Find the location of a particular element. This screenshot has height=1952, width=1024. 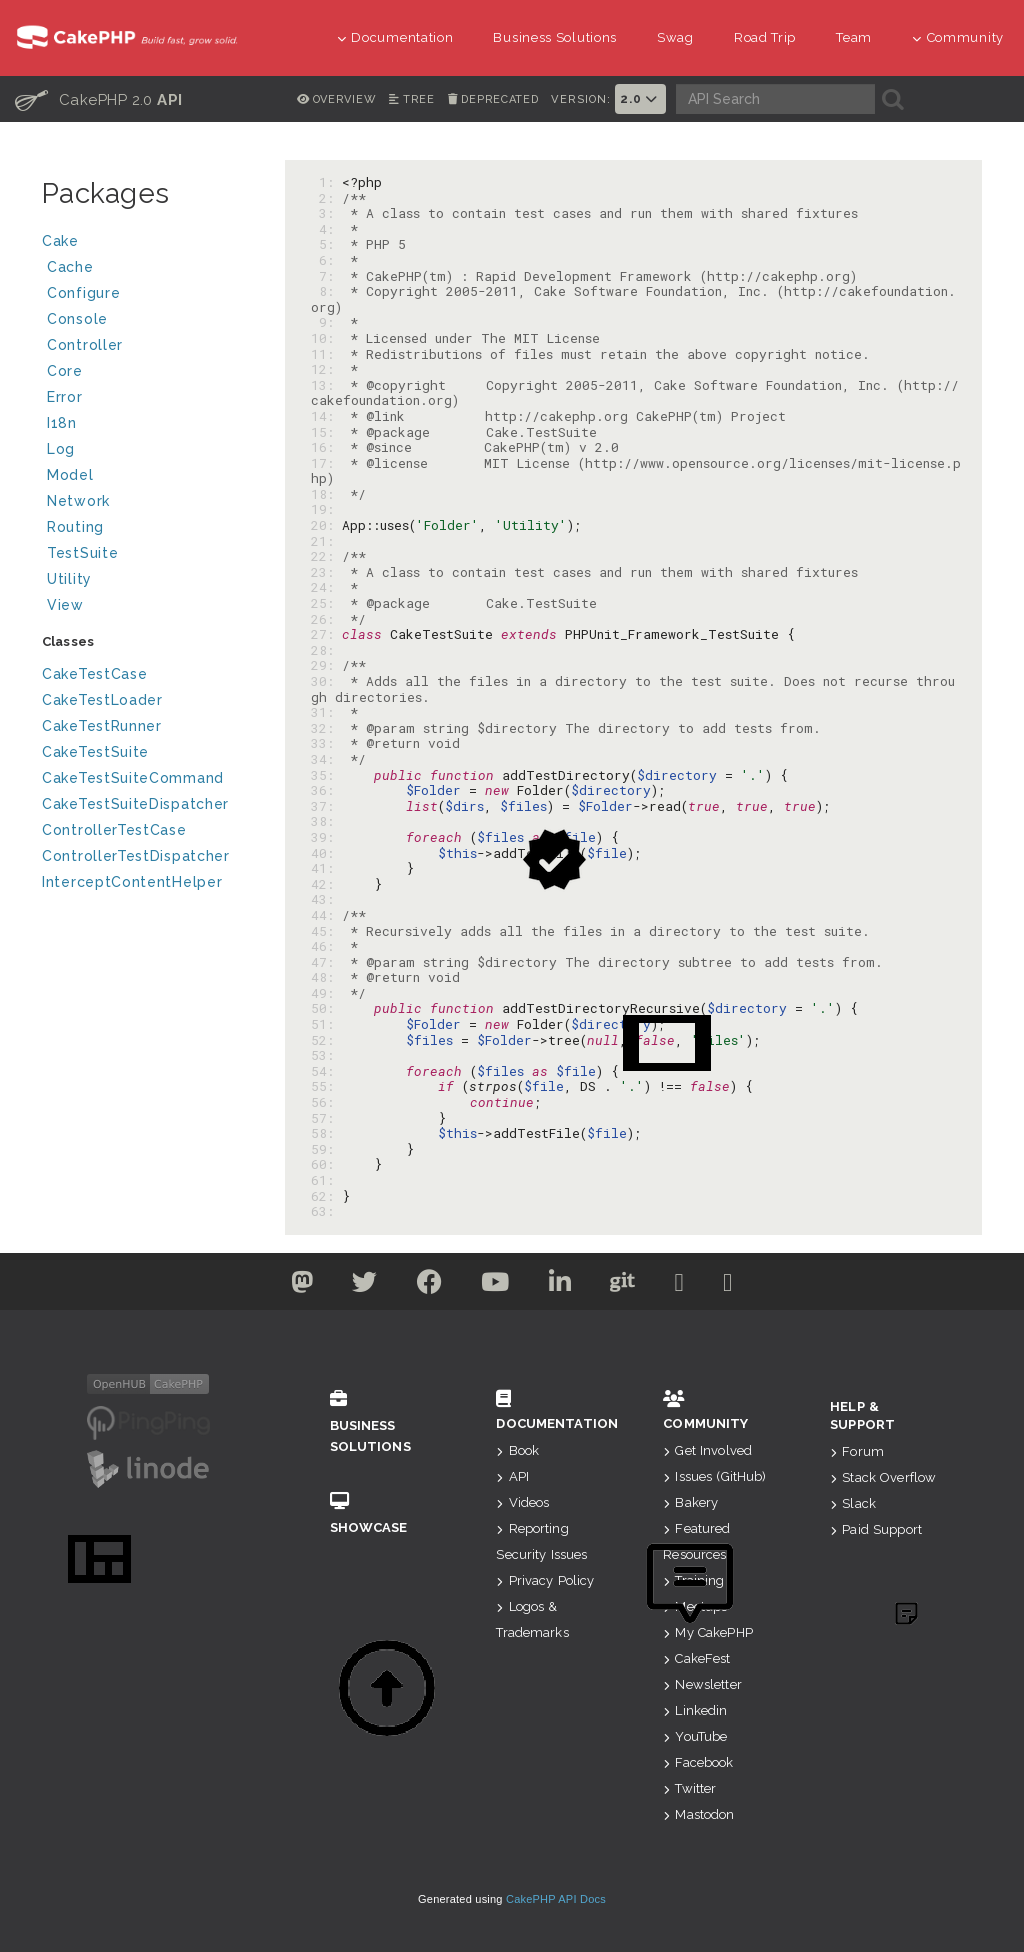

open chat or messaging is located at coordinates (690, 1580).